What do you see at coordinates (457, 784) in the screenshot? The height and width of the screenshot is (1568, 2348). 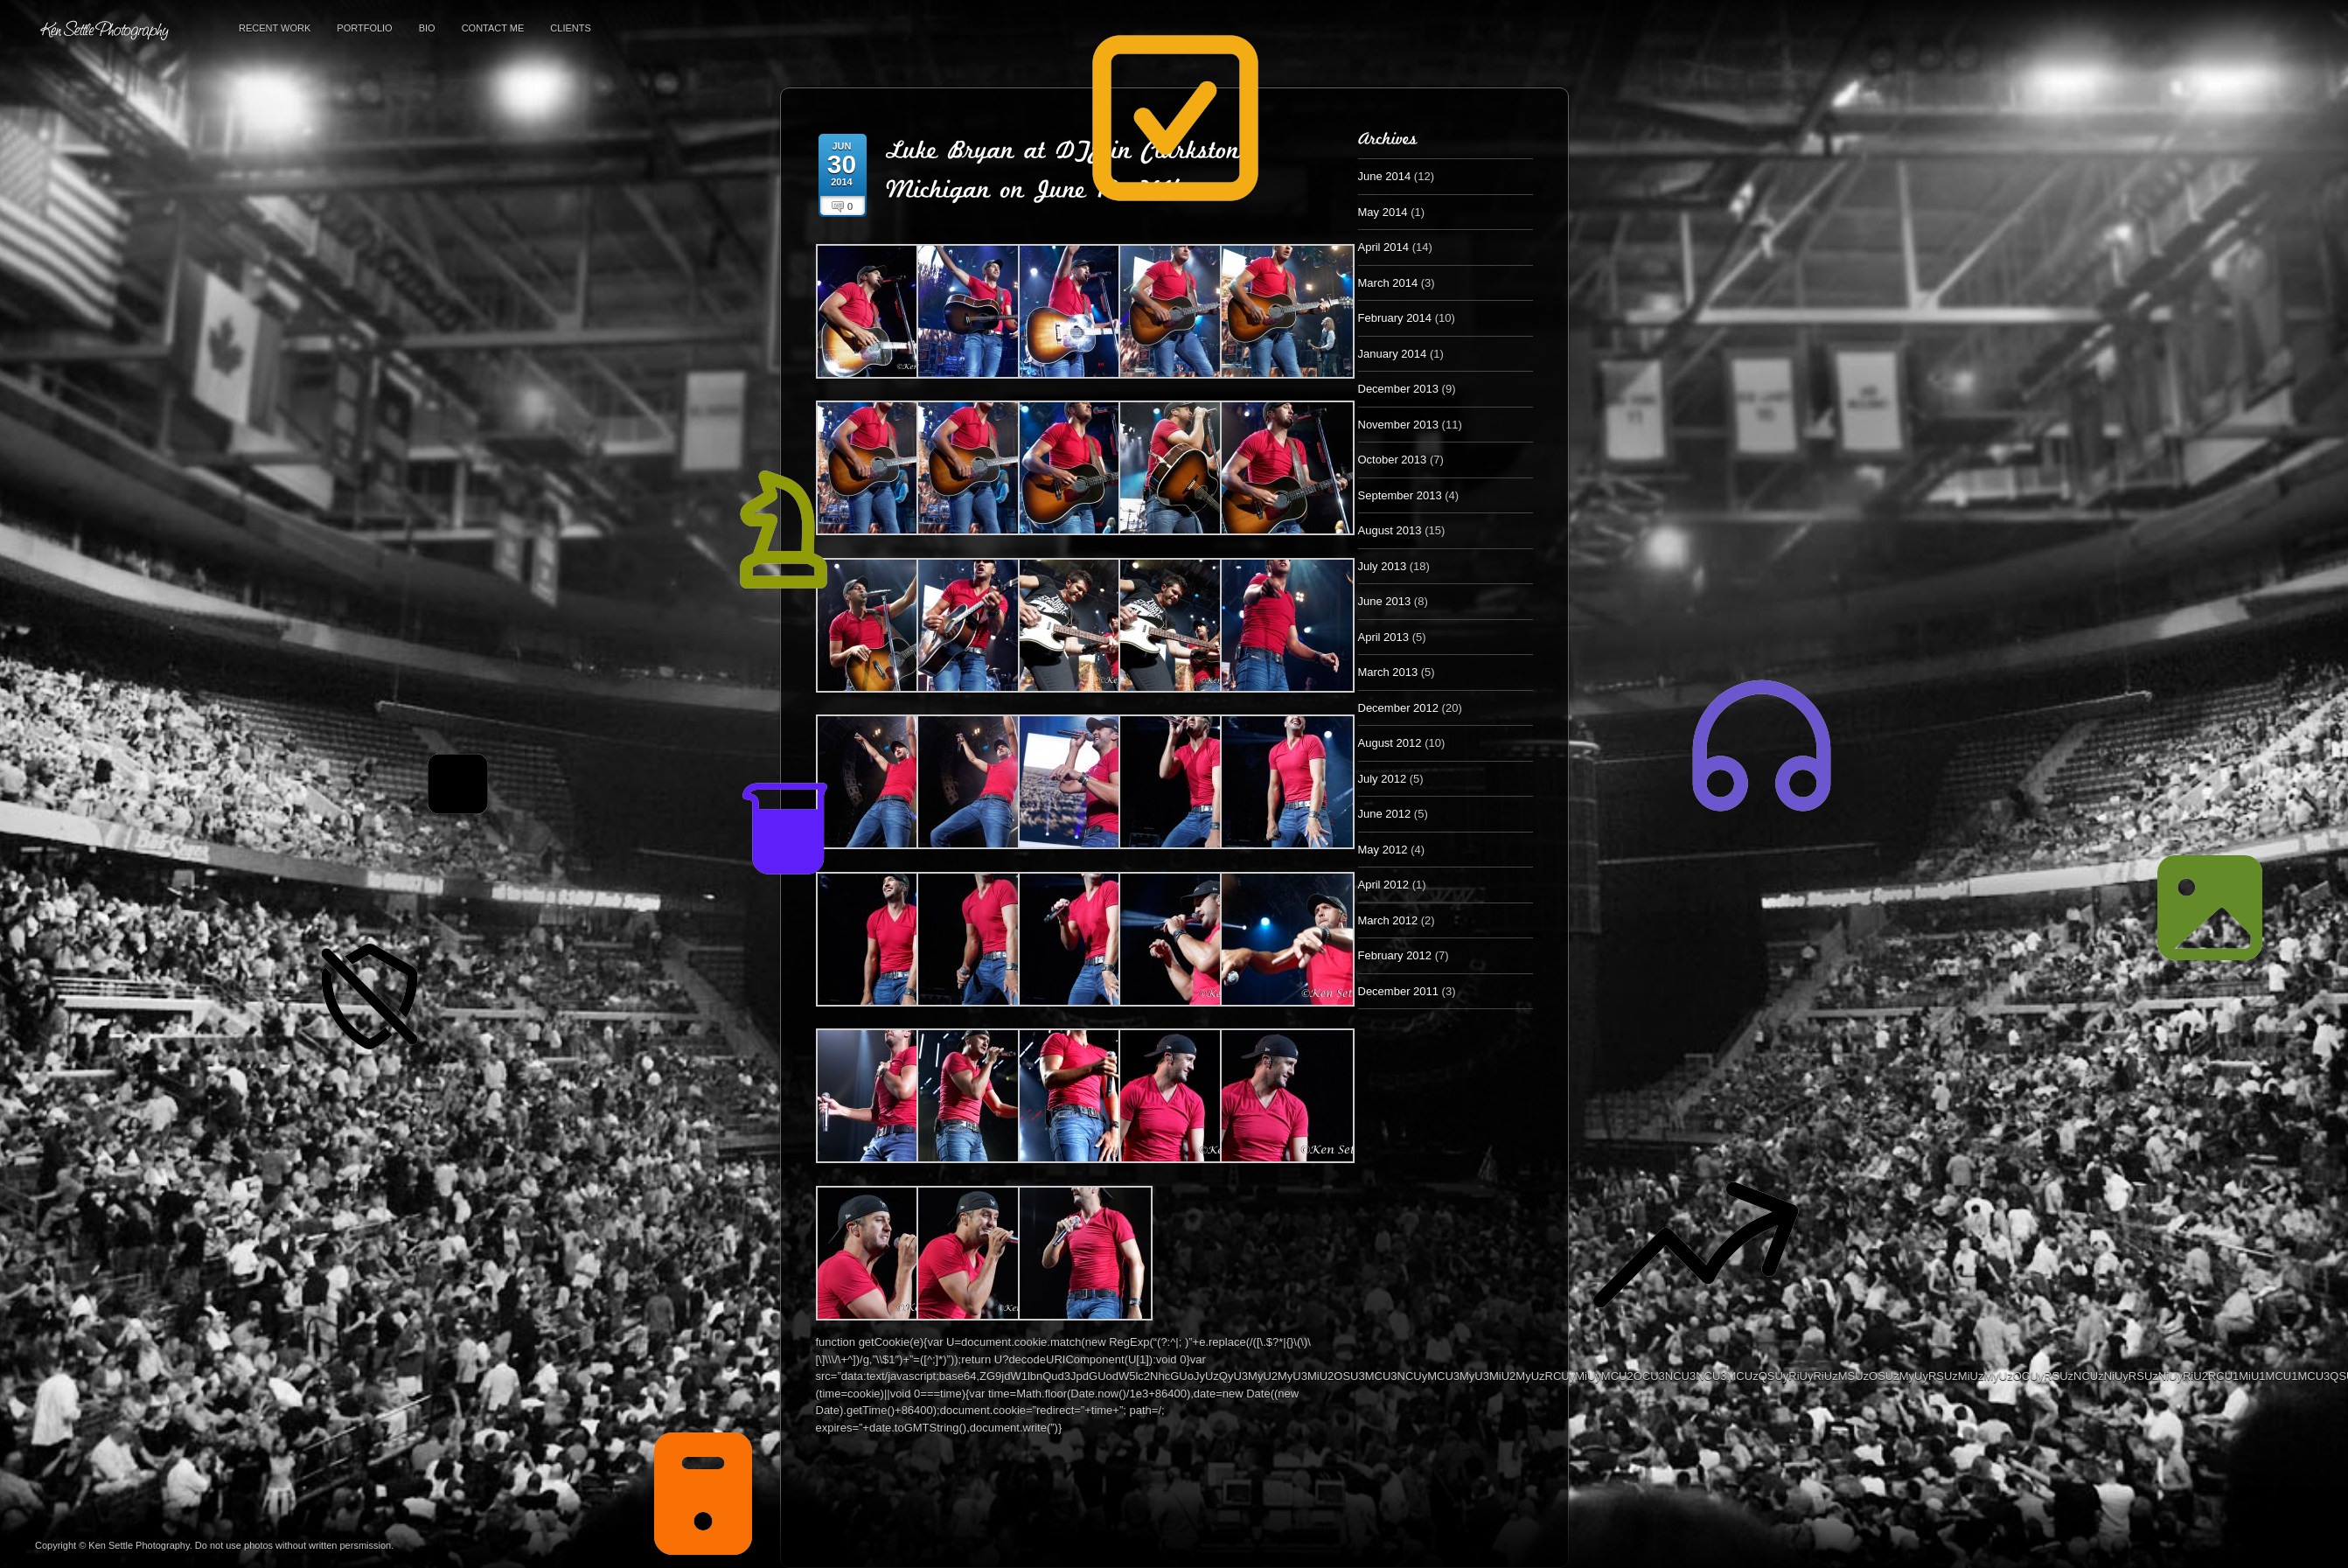 I see `stop media playback` at bounding box center [457, 784].